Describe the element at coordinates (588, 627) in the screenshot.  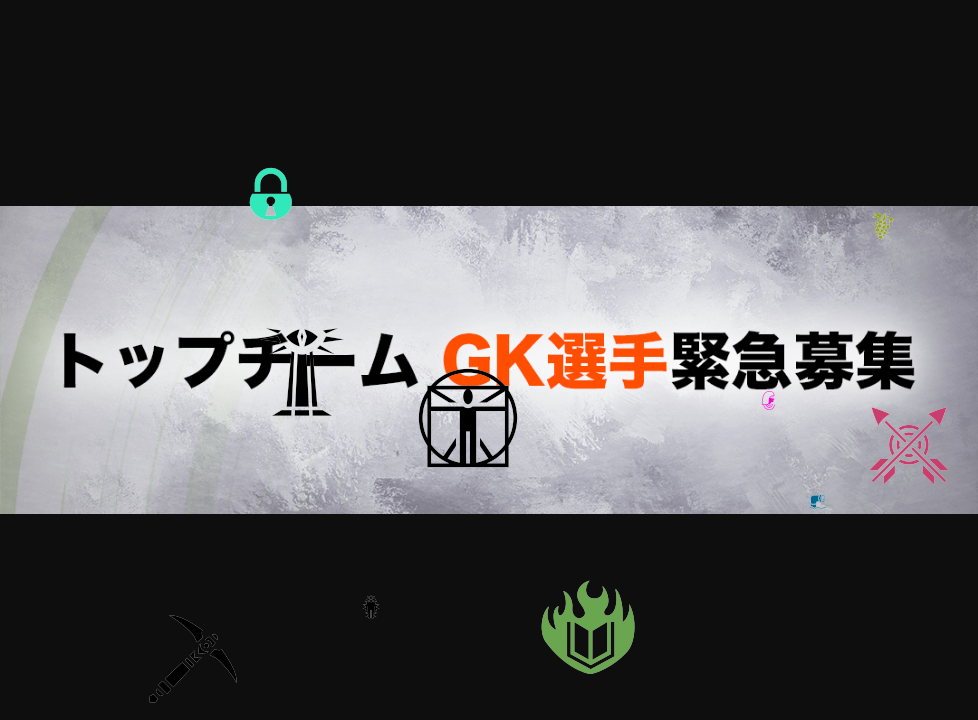
I see `destroy or permanently delete a document` at that location.